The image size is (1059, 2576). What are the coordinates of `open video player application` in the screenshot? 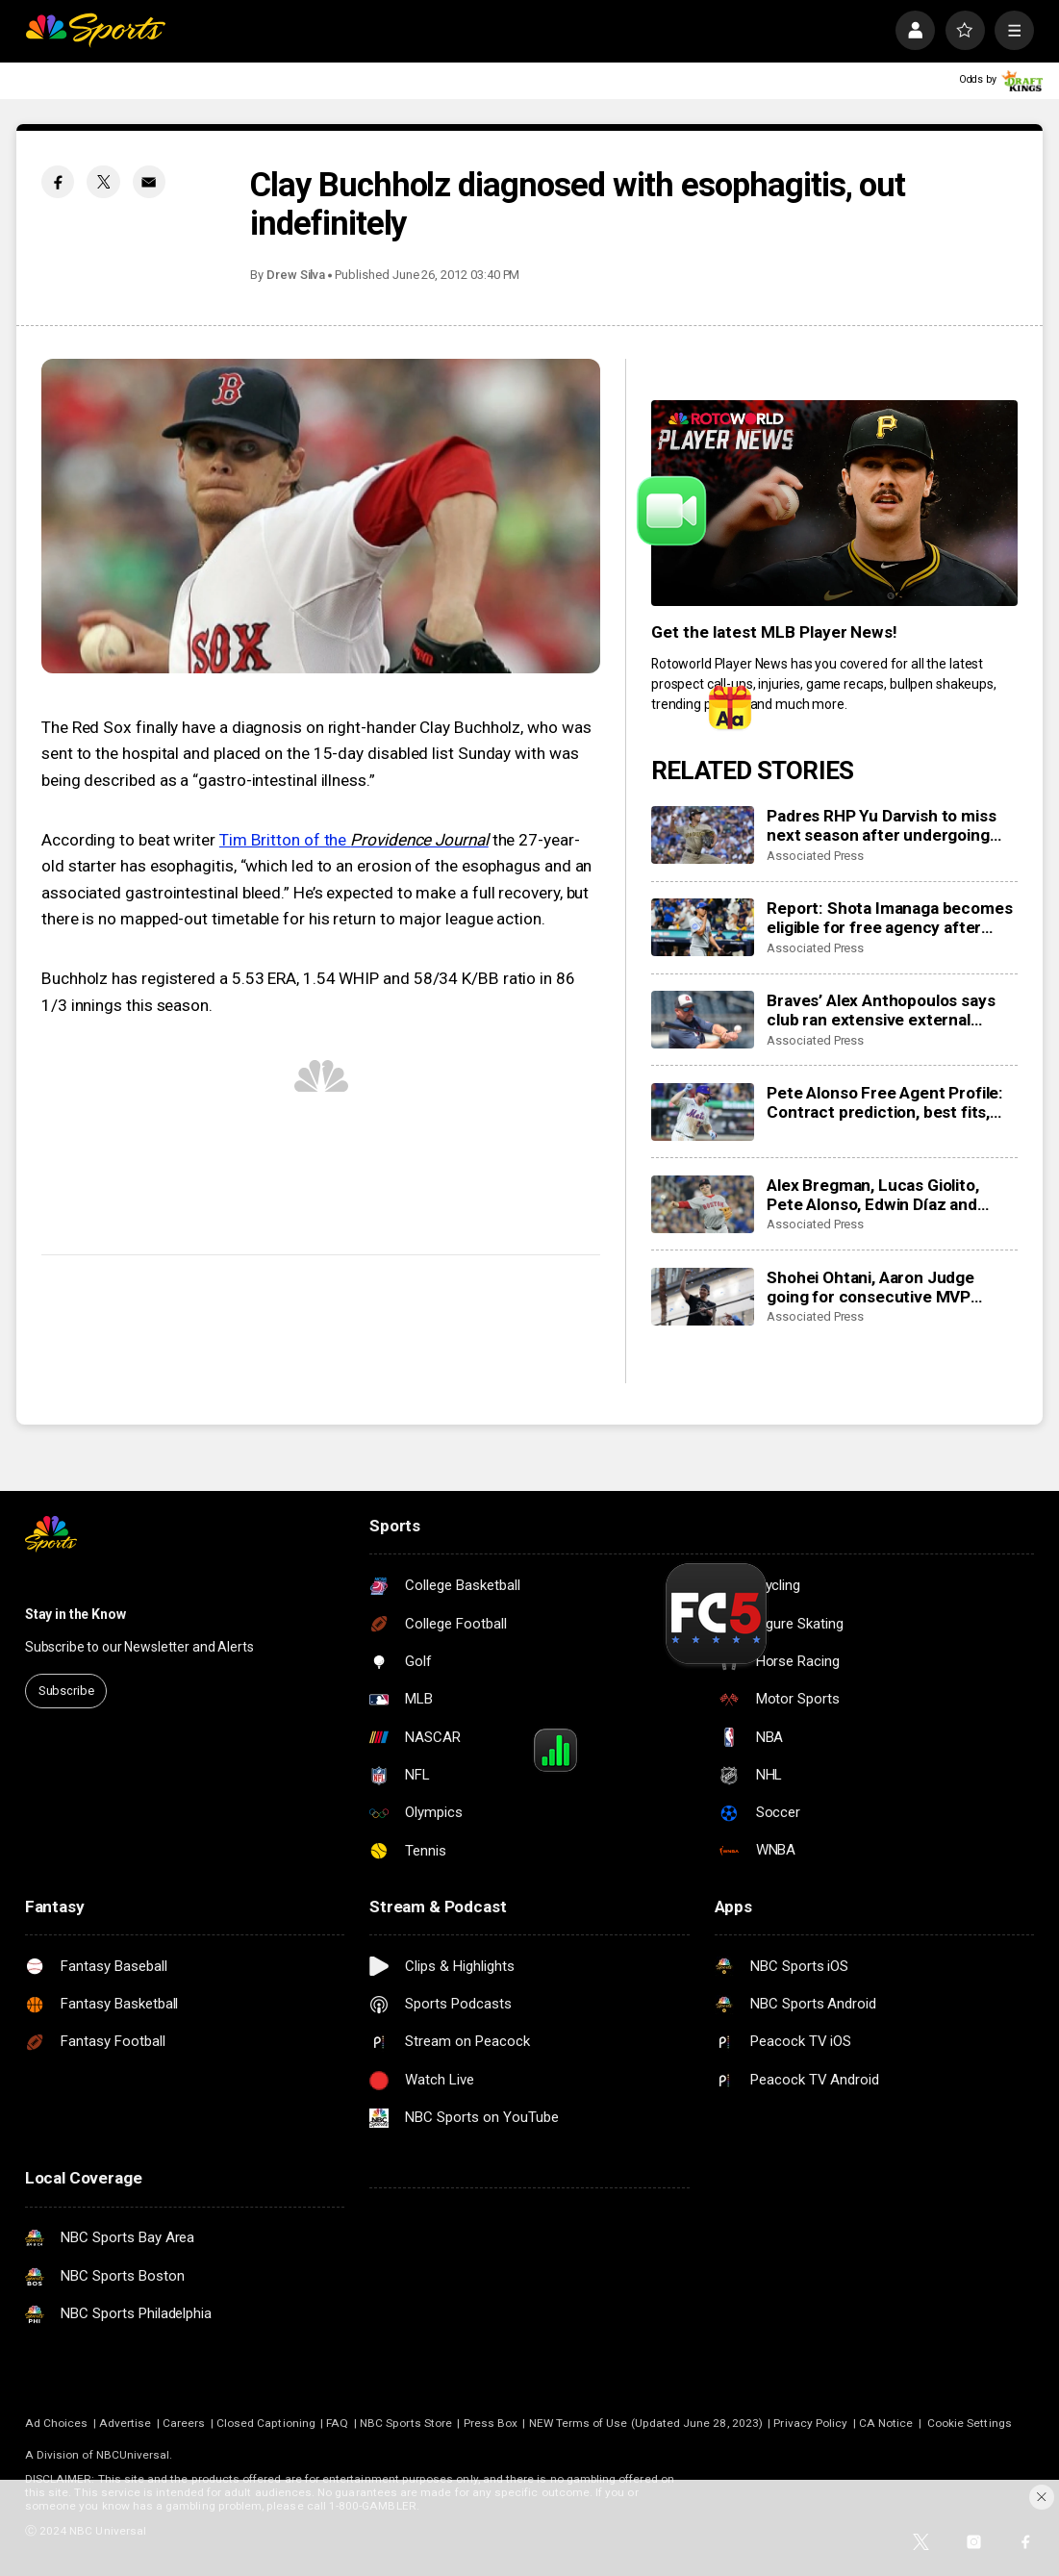 It's located at (671, 511).